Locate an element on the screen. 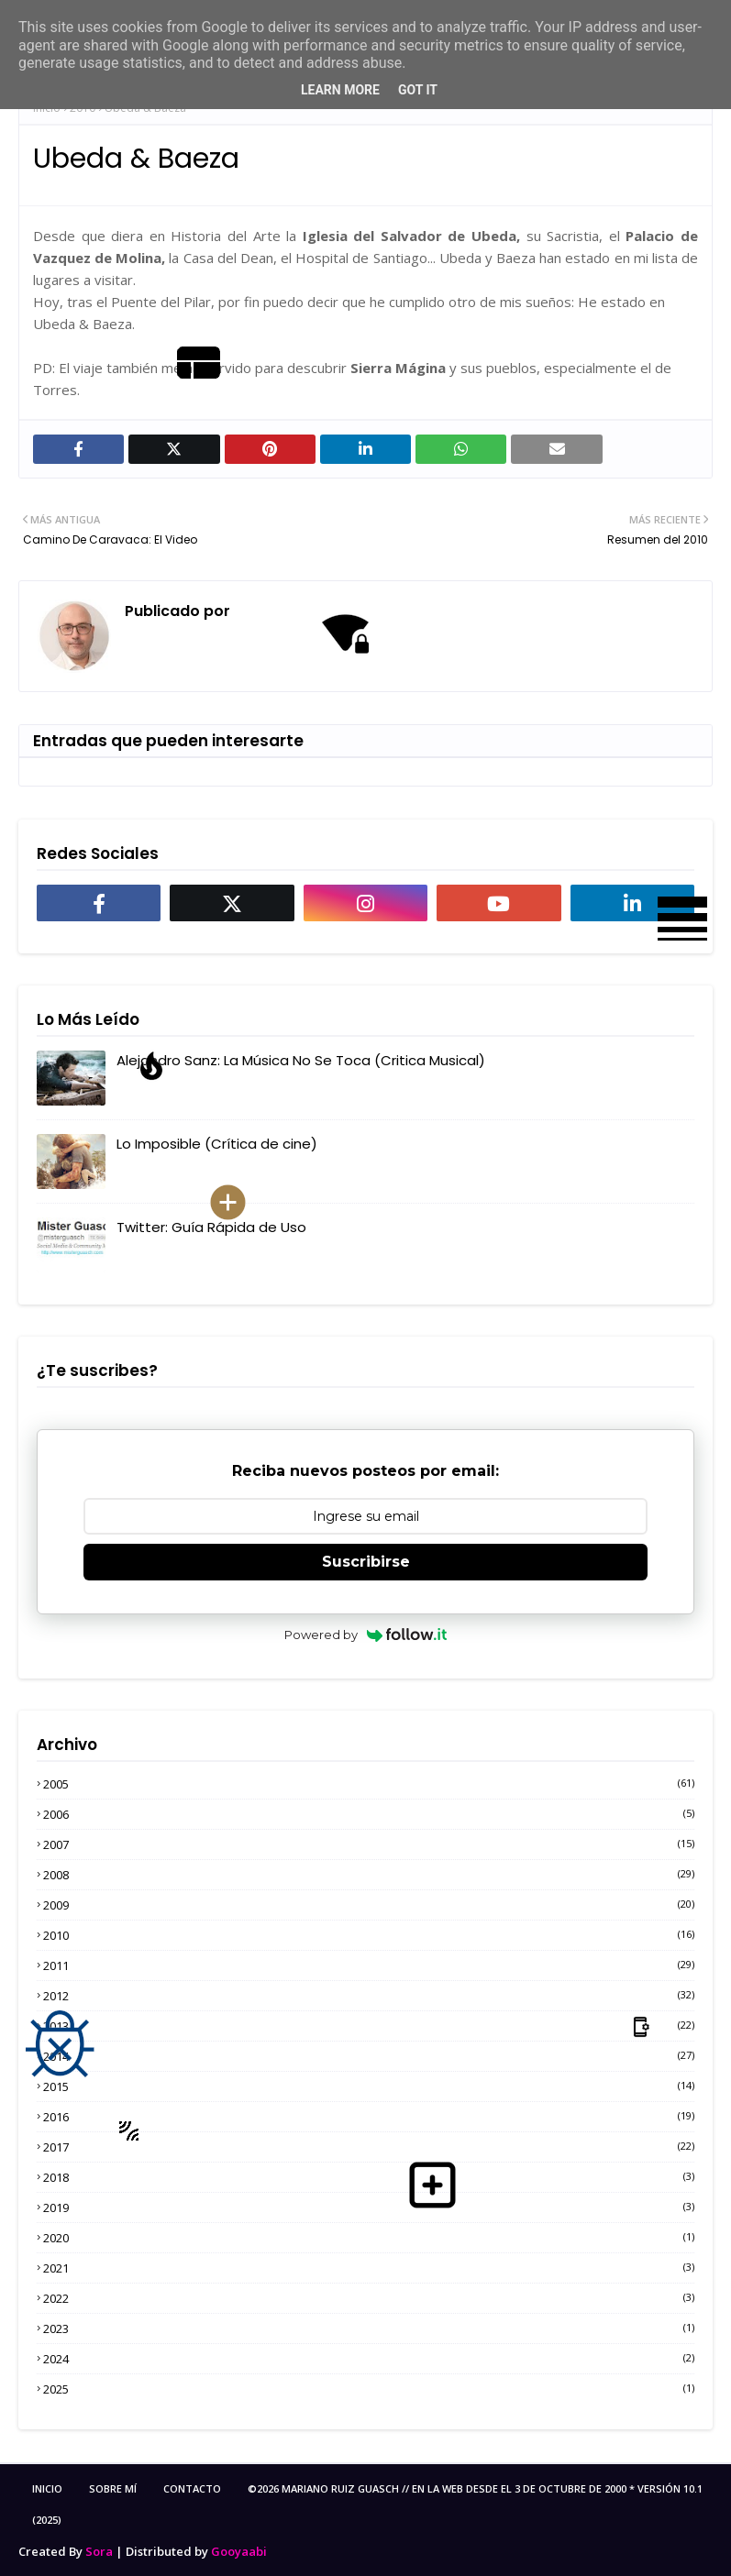 The image size is (731, 2576). adjust line thickness or stroke weight is located at coordinates (682, 919).